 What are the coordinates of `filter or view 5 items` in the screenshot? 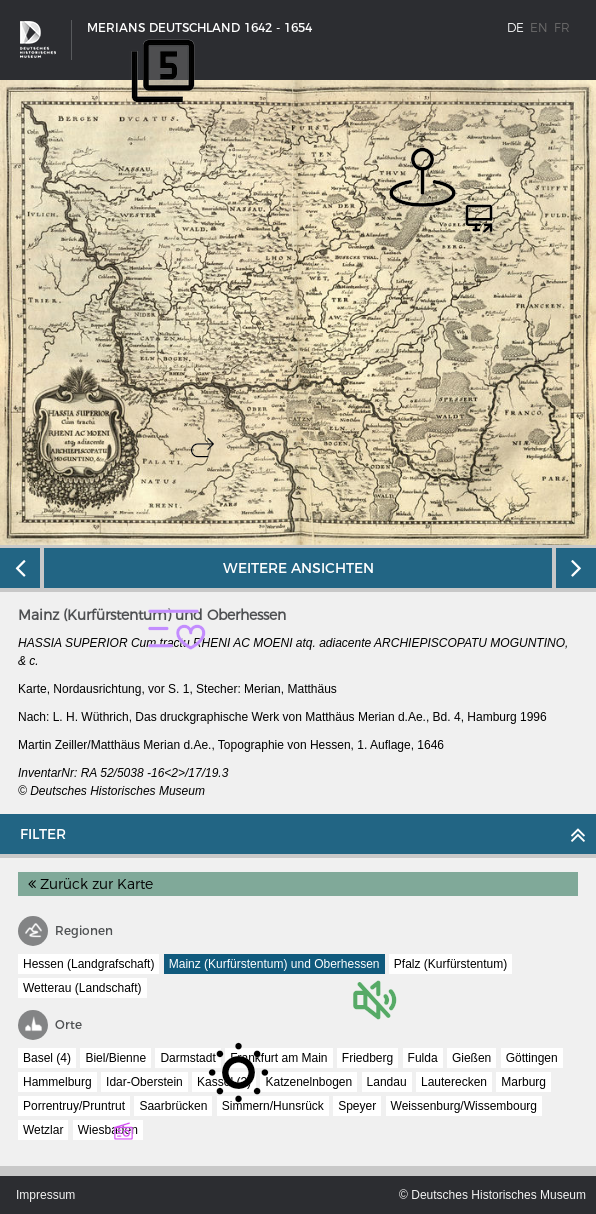 It's located at (163, 71).